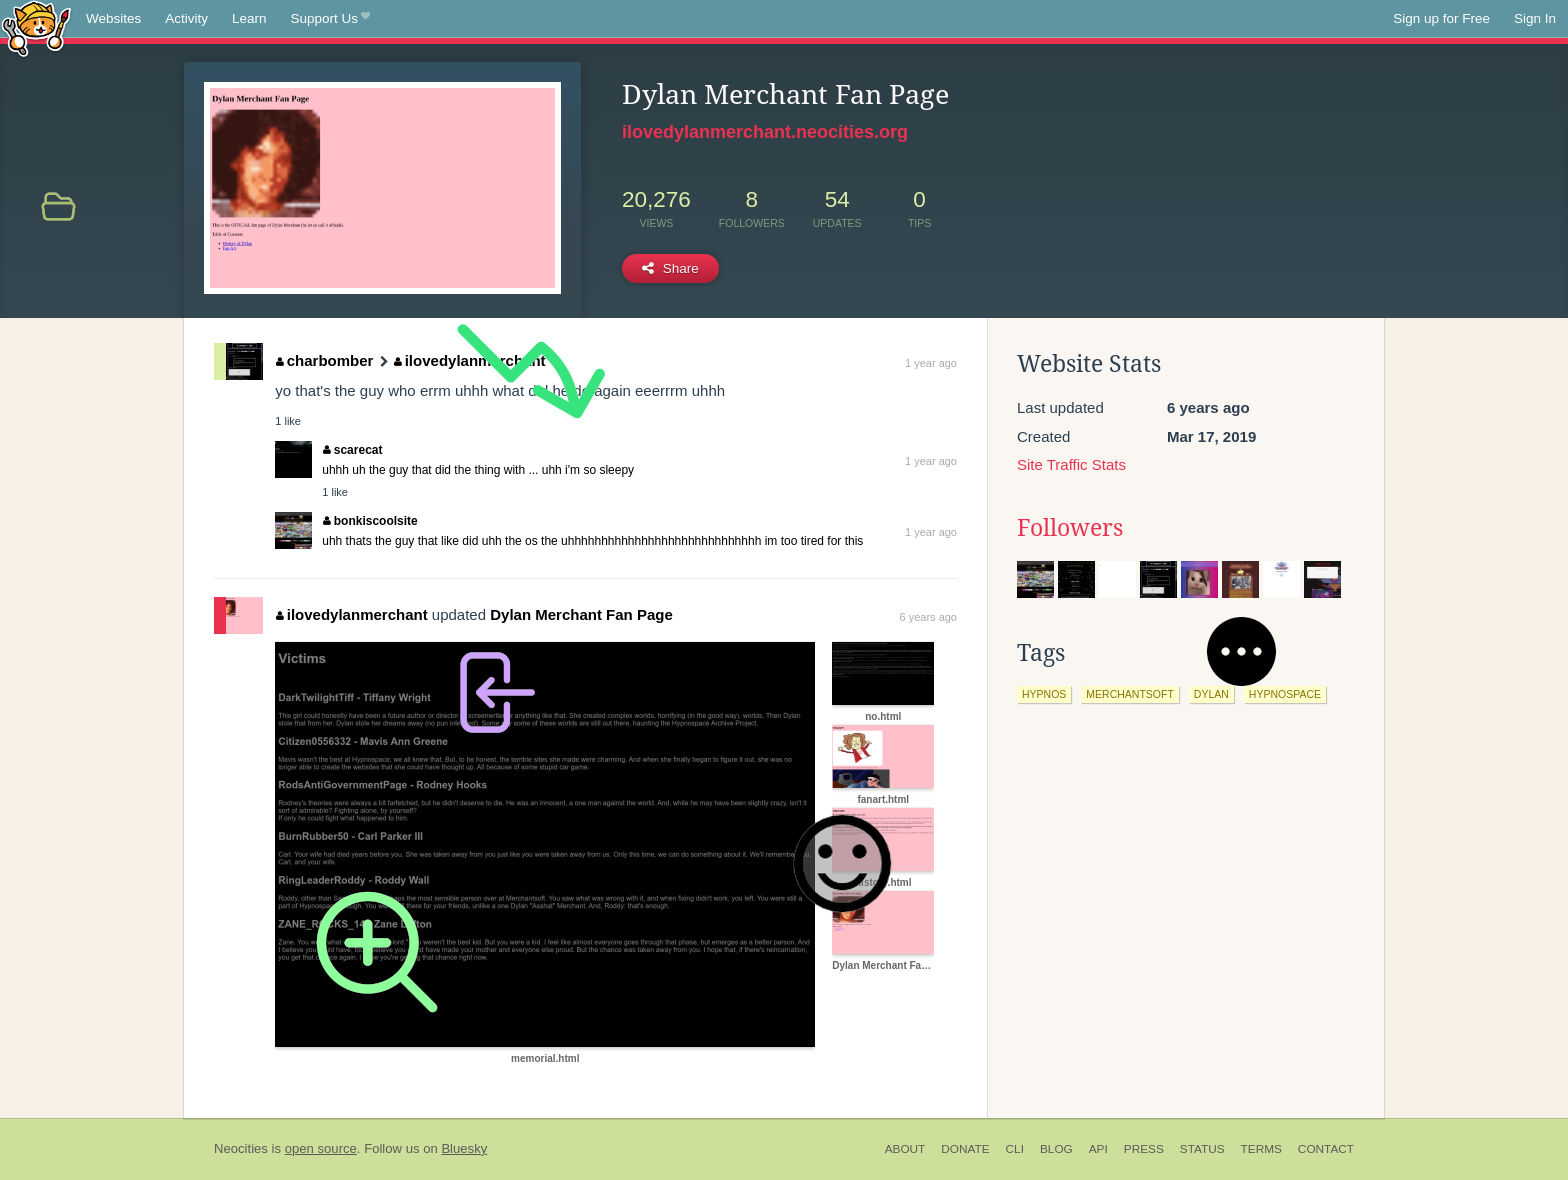 This screenshot has width=1568, height=1180. What do you see at coordinates (58, 206) in the screenshot?
I see `view contents of an open folder` at bounding box center [58, 206].